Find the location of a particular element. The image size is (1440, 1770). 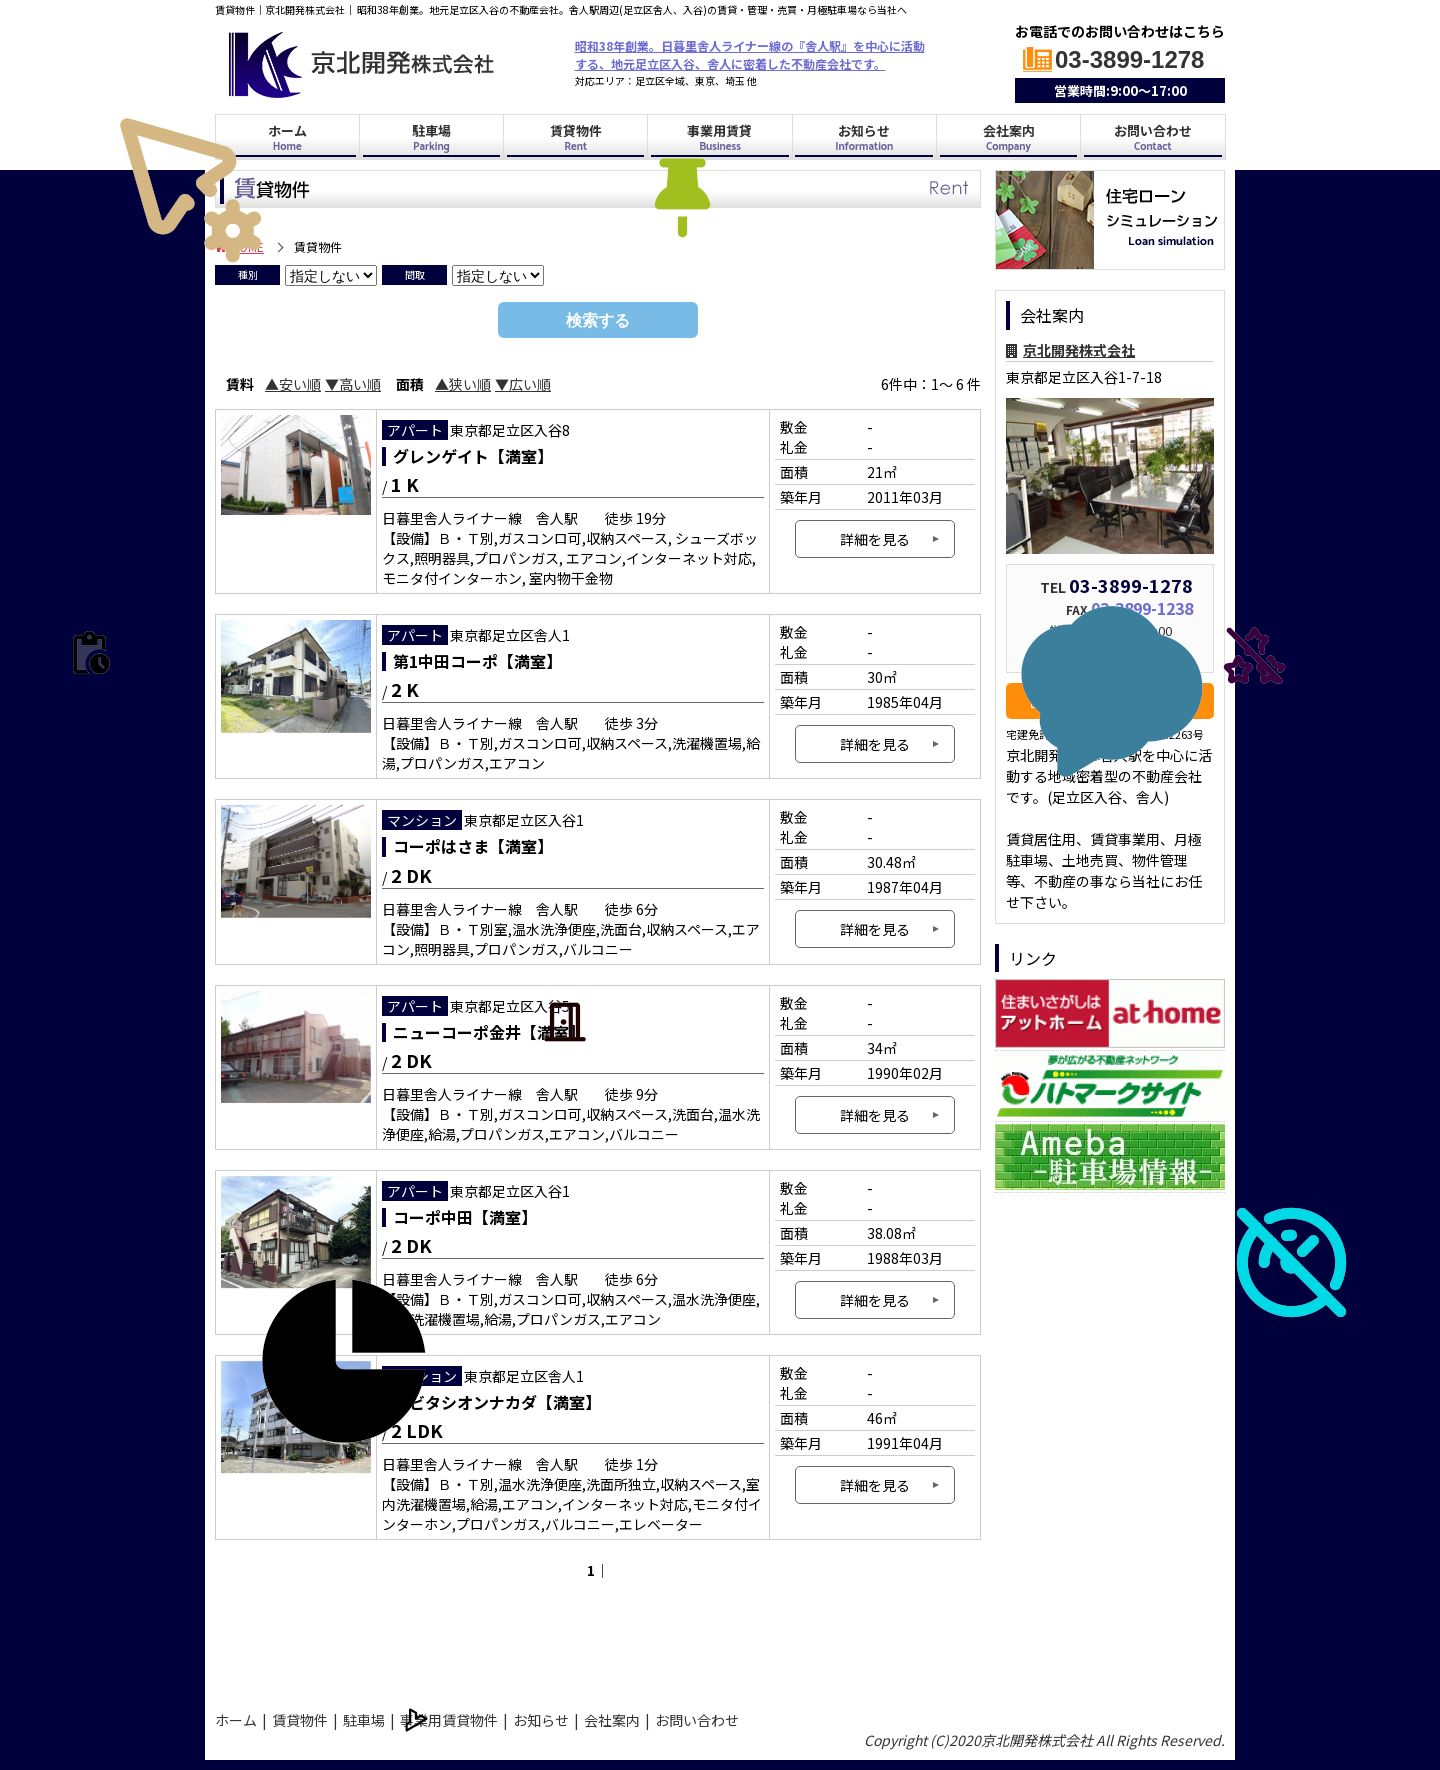

view pending tasks or actions is located at coordinates (89, 653).